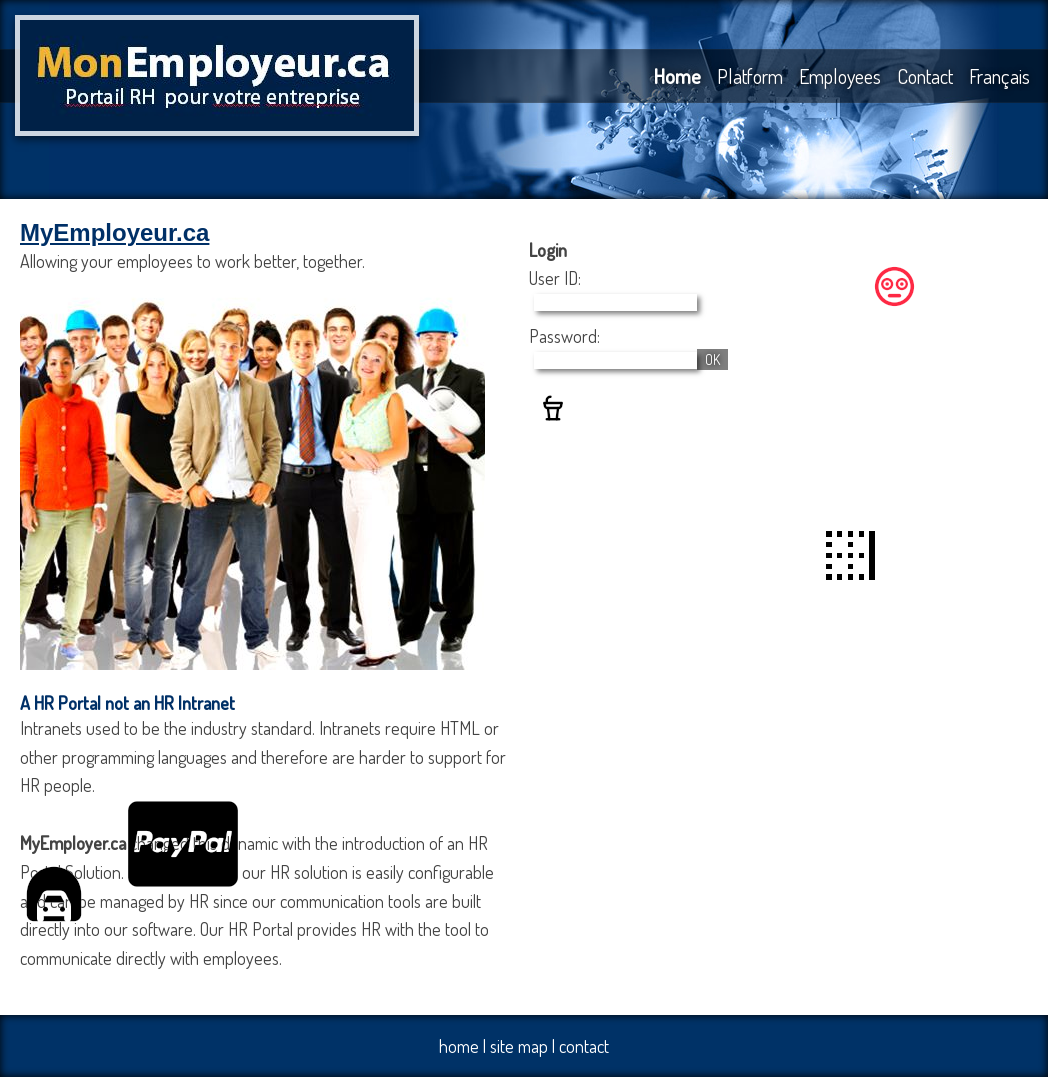 The image size is (1048, 1077). What do you see at coordinates (894, 286) in the screenshot?
I see `flushed or surprised emoji reaction` at bounding box center [894, 286].